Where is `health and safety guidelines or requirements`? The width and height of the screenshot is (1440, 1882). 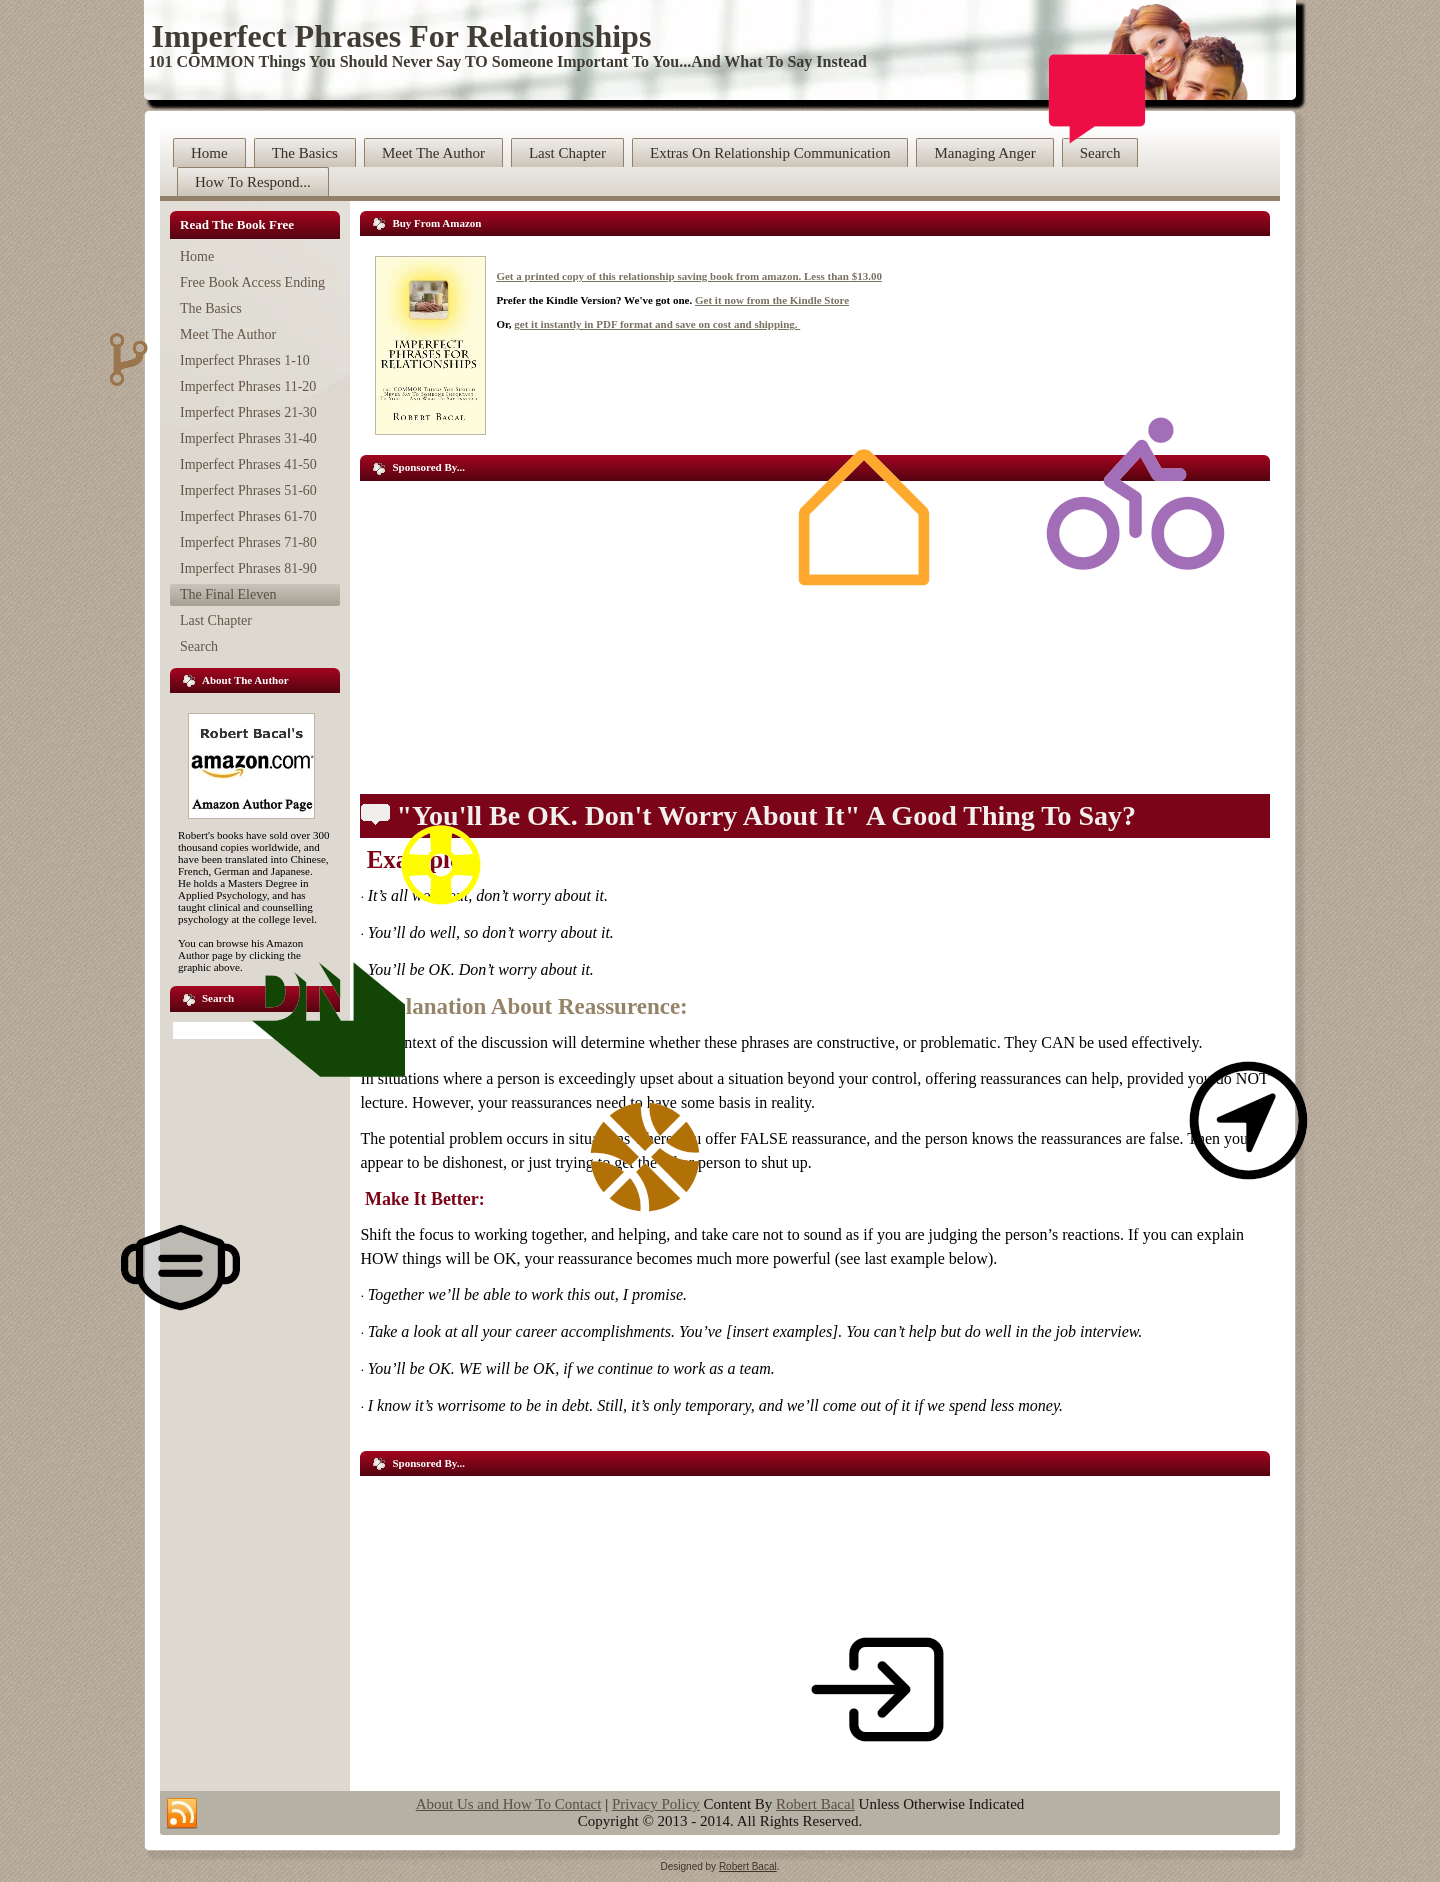 health and safety guidelines or requirements is located at coordinates (180, 1269).